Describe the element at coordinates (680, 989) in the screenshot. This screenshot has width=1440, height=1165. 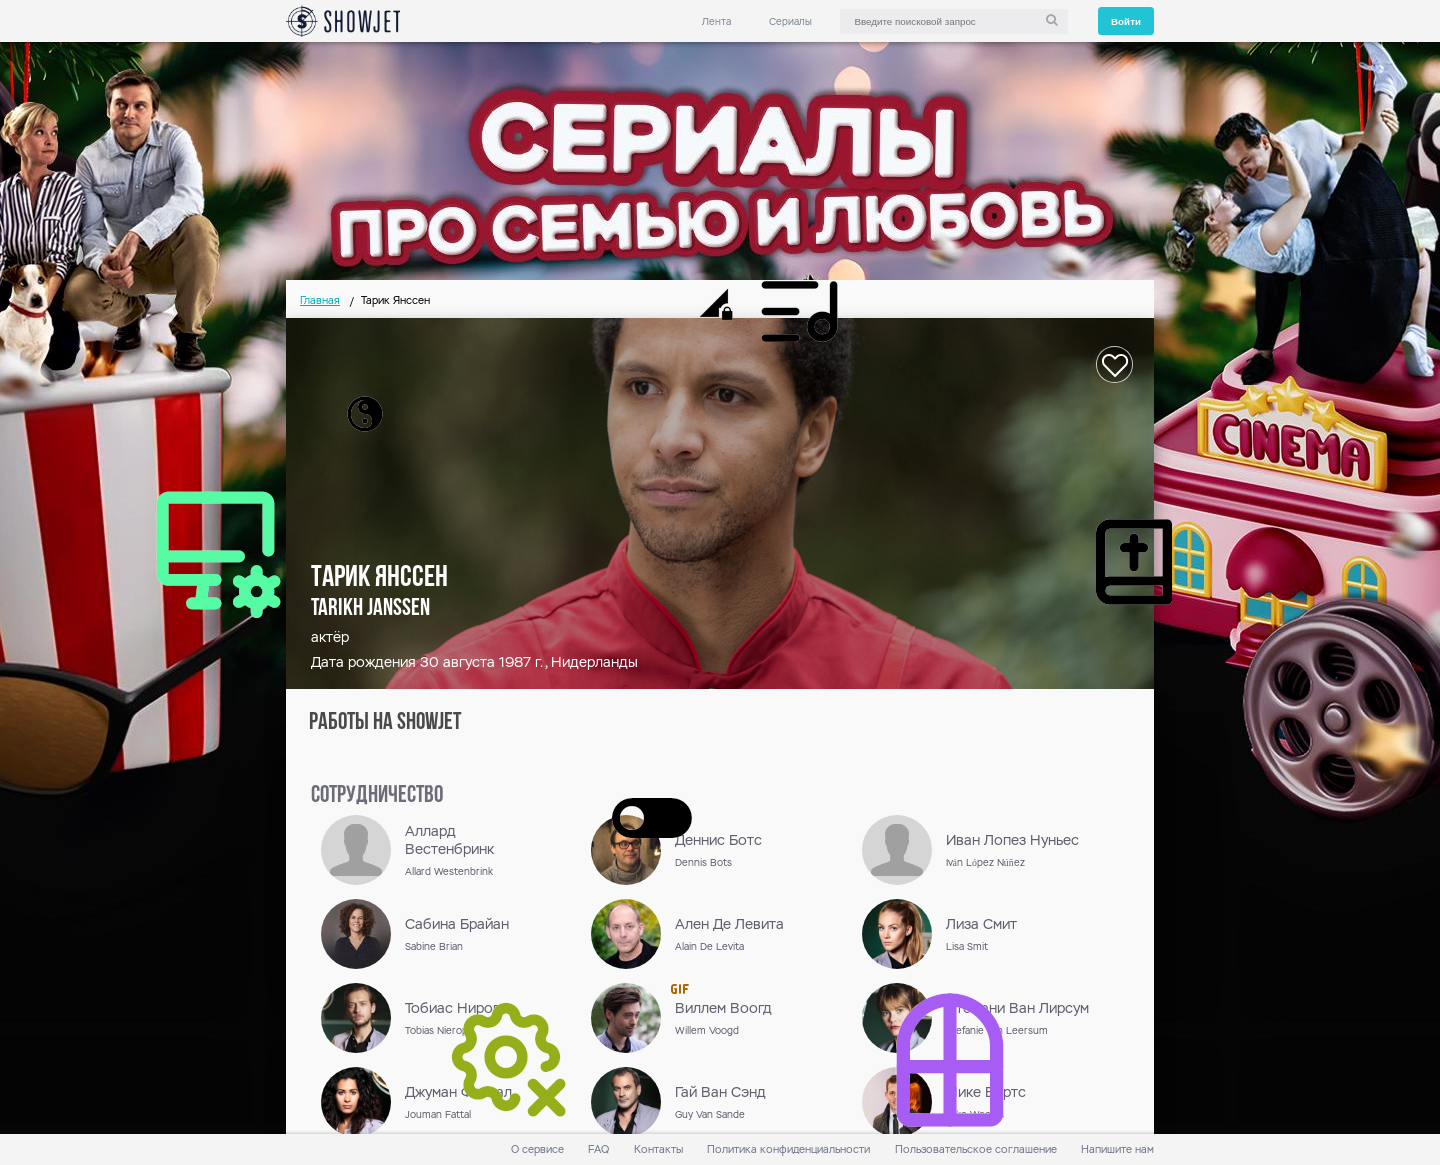
I see `insert a gif into your message` at that location.